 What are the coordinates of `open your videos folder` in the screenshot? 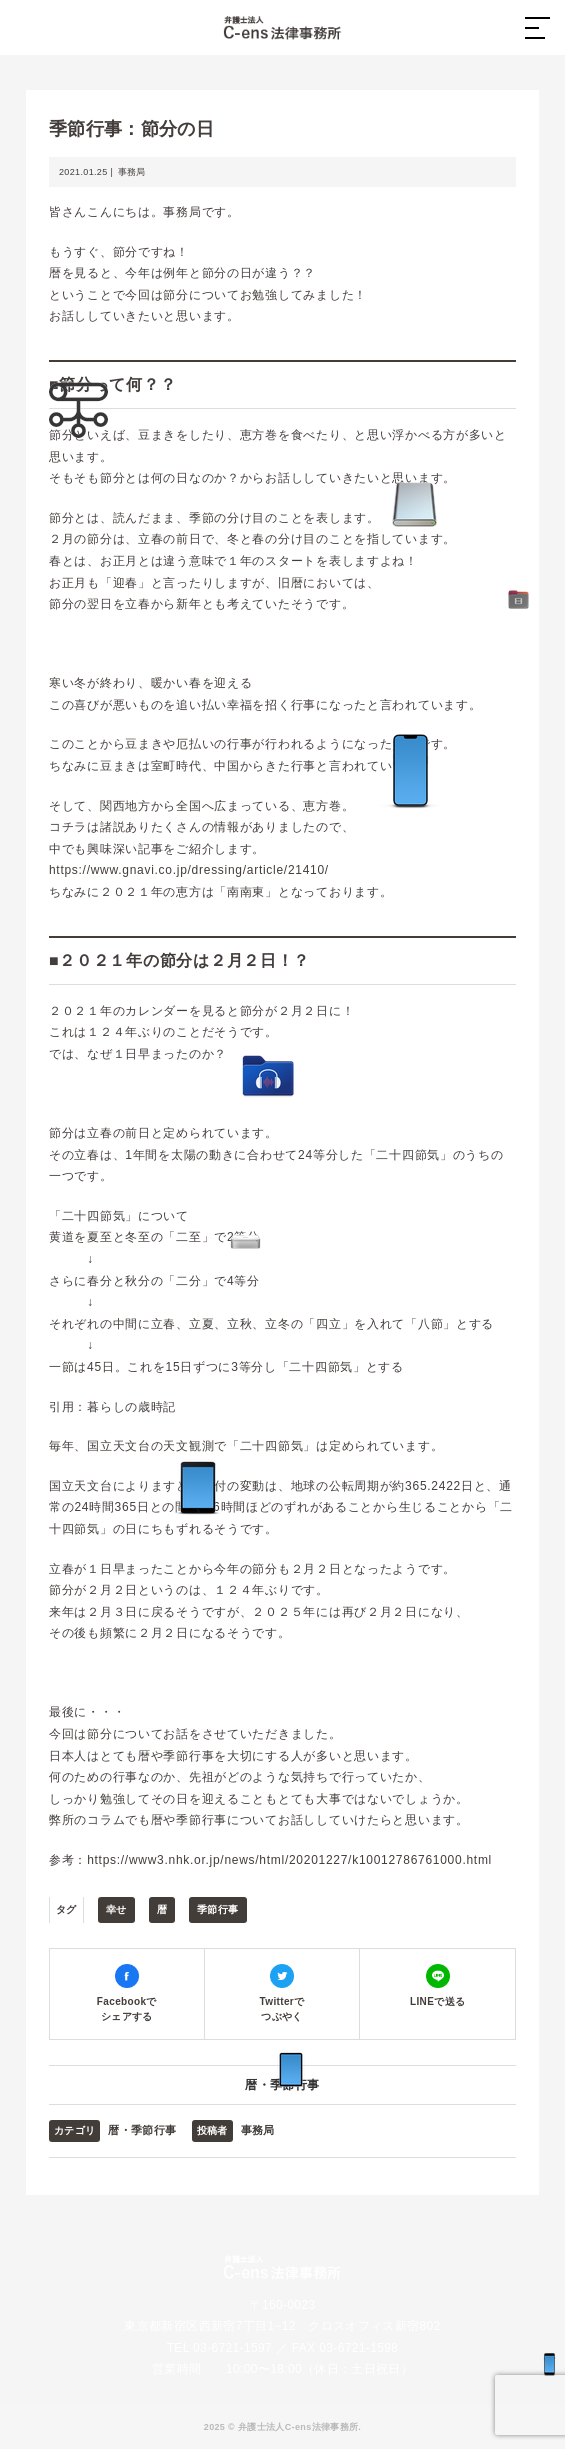 It's located at (518, 599).